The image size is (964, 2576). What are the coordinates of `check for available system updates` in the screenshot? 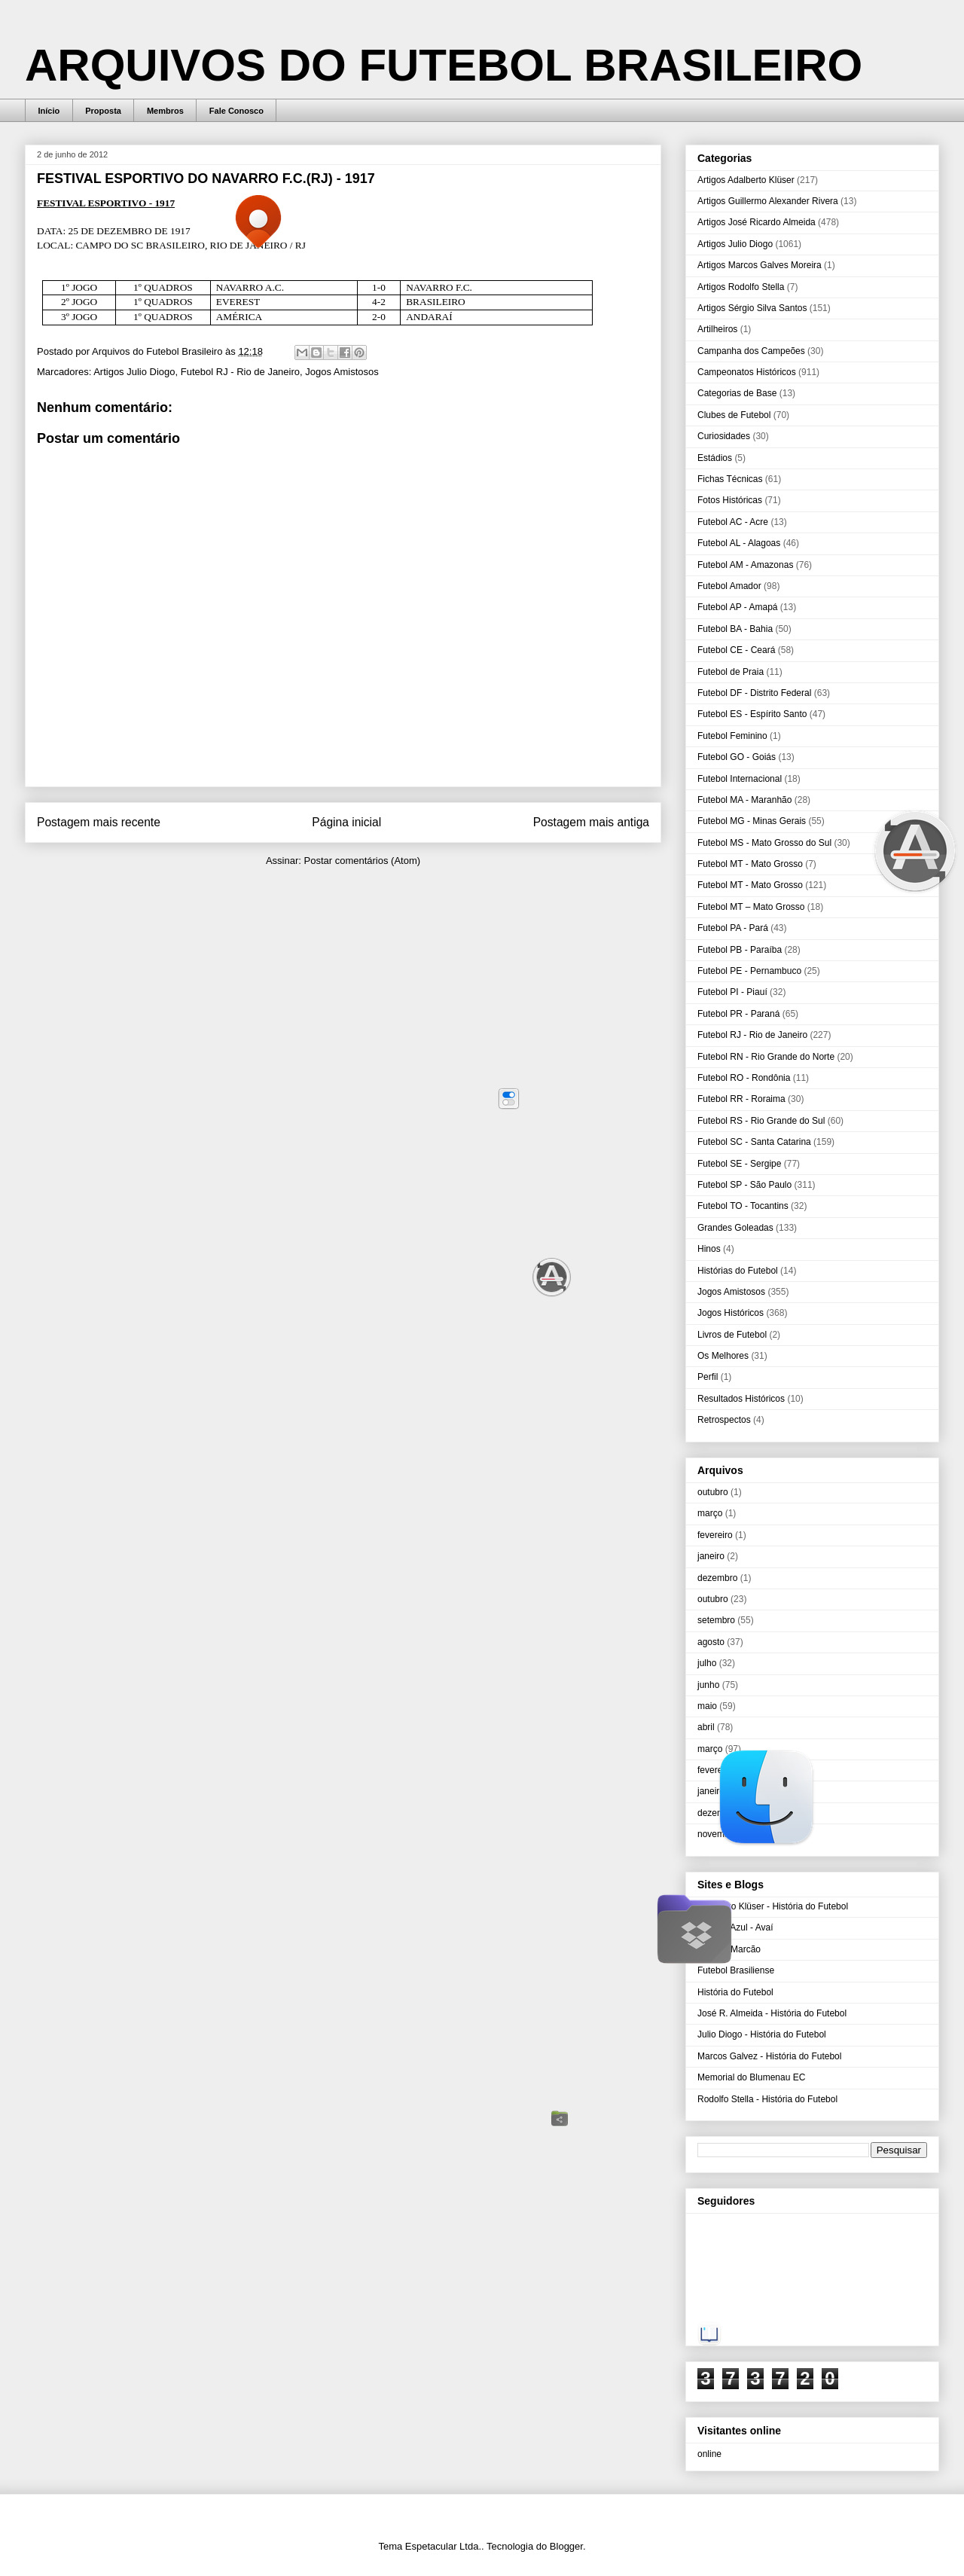 It's located at (551, 1277).